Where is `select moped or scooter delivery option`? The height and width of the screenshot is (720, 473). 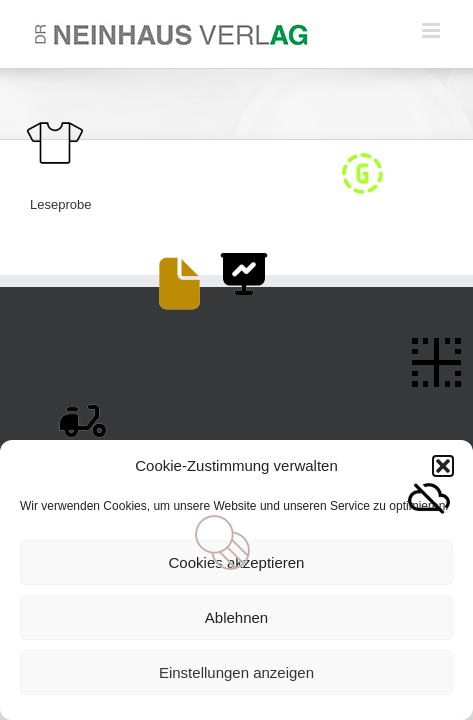
select moped or scooter delivery option is located at coordinates (83, 421).